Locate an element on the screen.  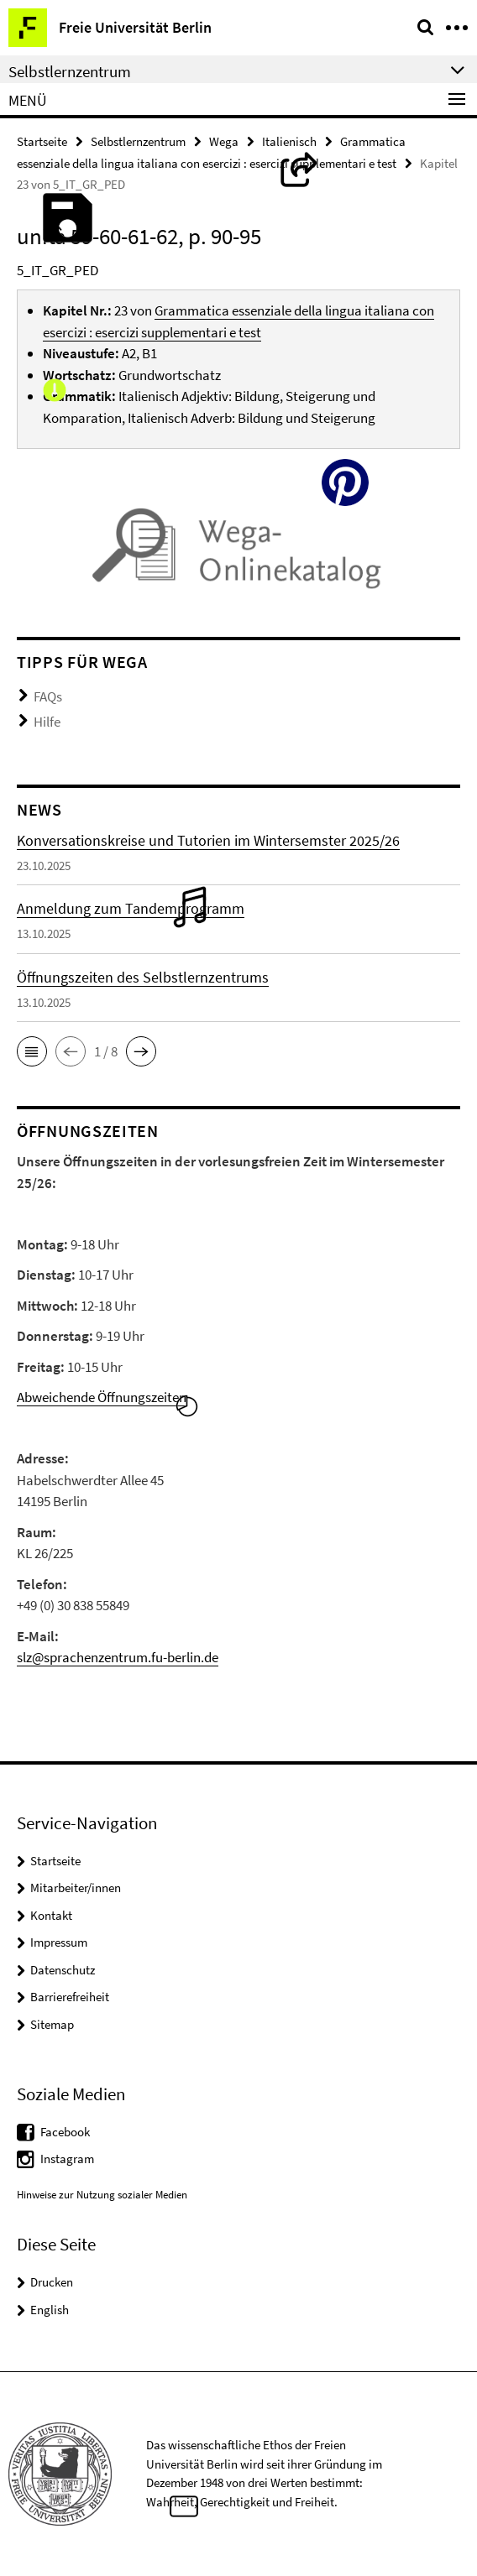
view current speed or performance level is located at coordinates (55, 390).